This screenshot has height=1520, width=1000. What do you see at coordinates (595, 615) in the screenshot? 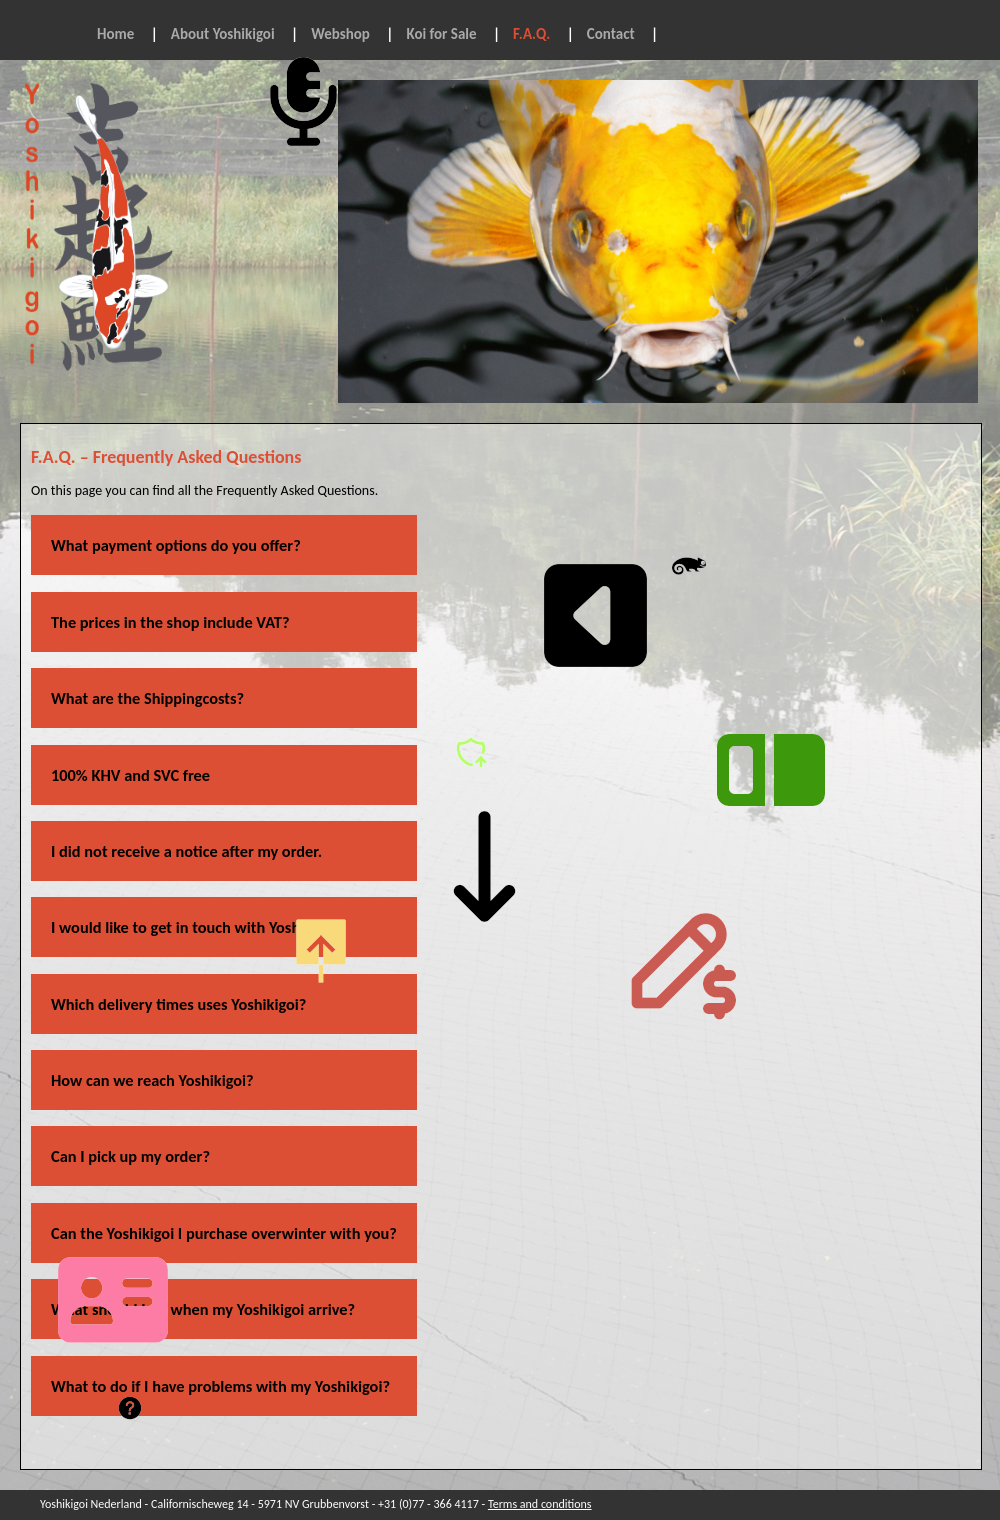
I see `navigate to the previous item or screen` at bounding box center [595, 615].